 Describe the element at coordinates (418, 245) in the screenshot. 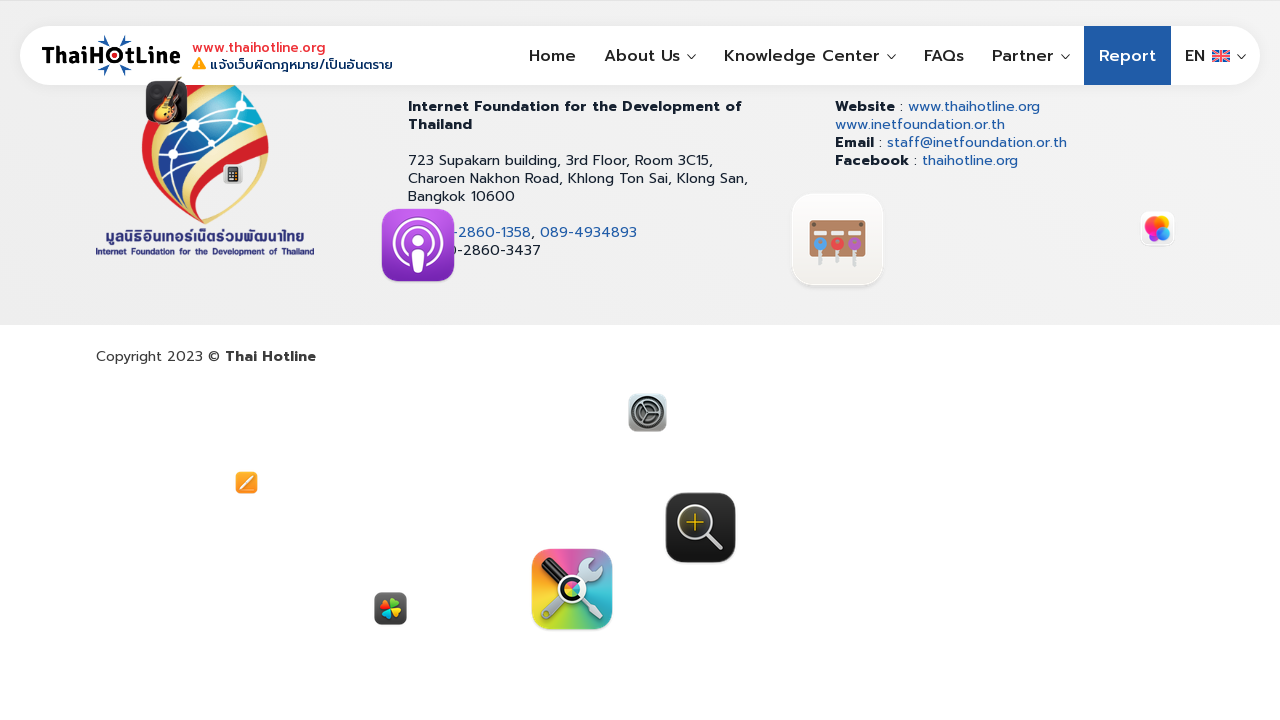

I see `open the Apple Podcasts app` at that location.